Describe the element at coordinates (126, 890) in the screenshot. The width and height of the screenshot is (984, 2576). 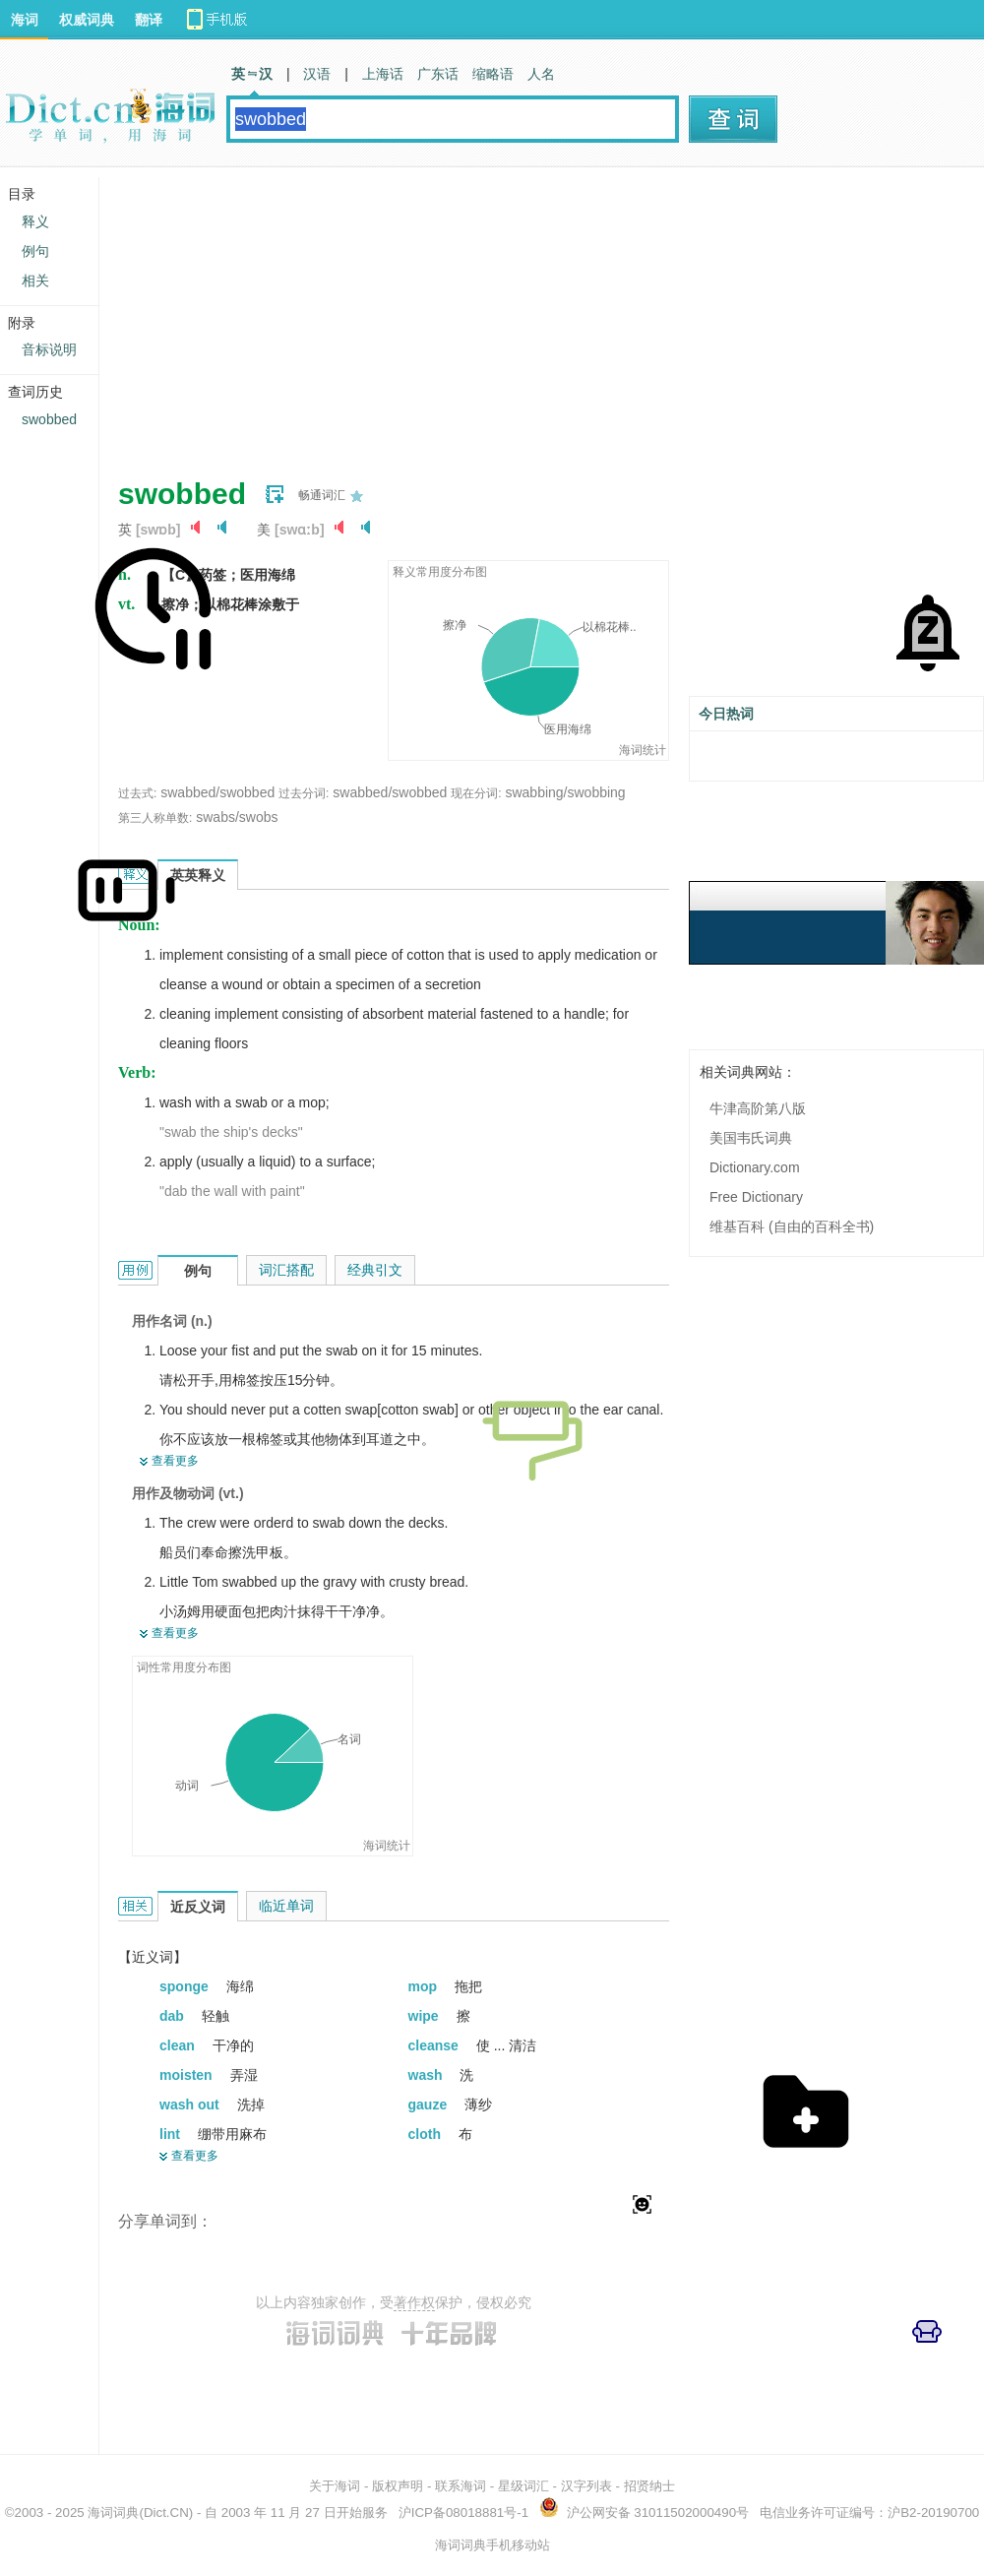
I see `indicates medium battery level` at that location.